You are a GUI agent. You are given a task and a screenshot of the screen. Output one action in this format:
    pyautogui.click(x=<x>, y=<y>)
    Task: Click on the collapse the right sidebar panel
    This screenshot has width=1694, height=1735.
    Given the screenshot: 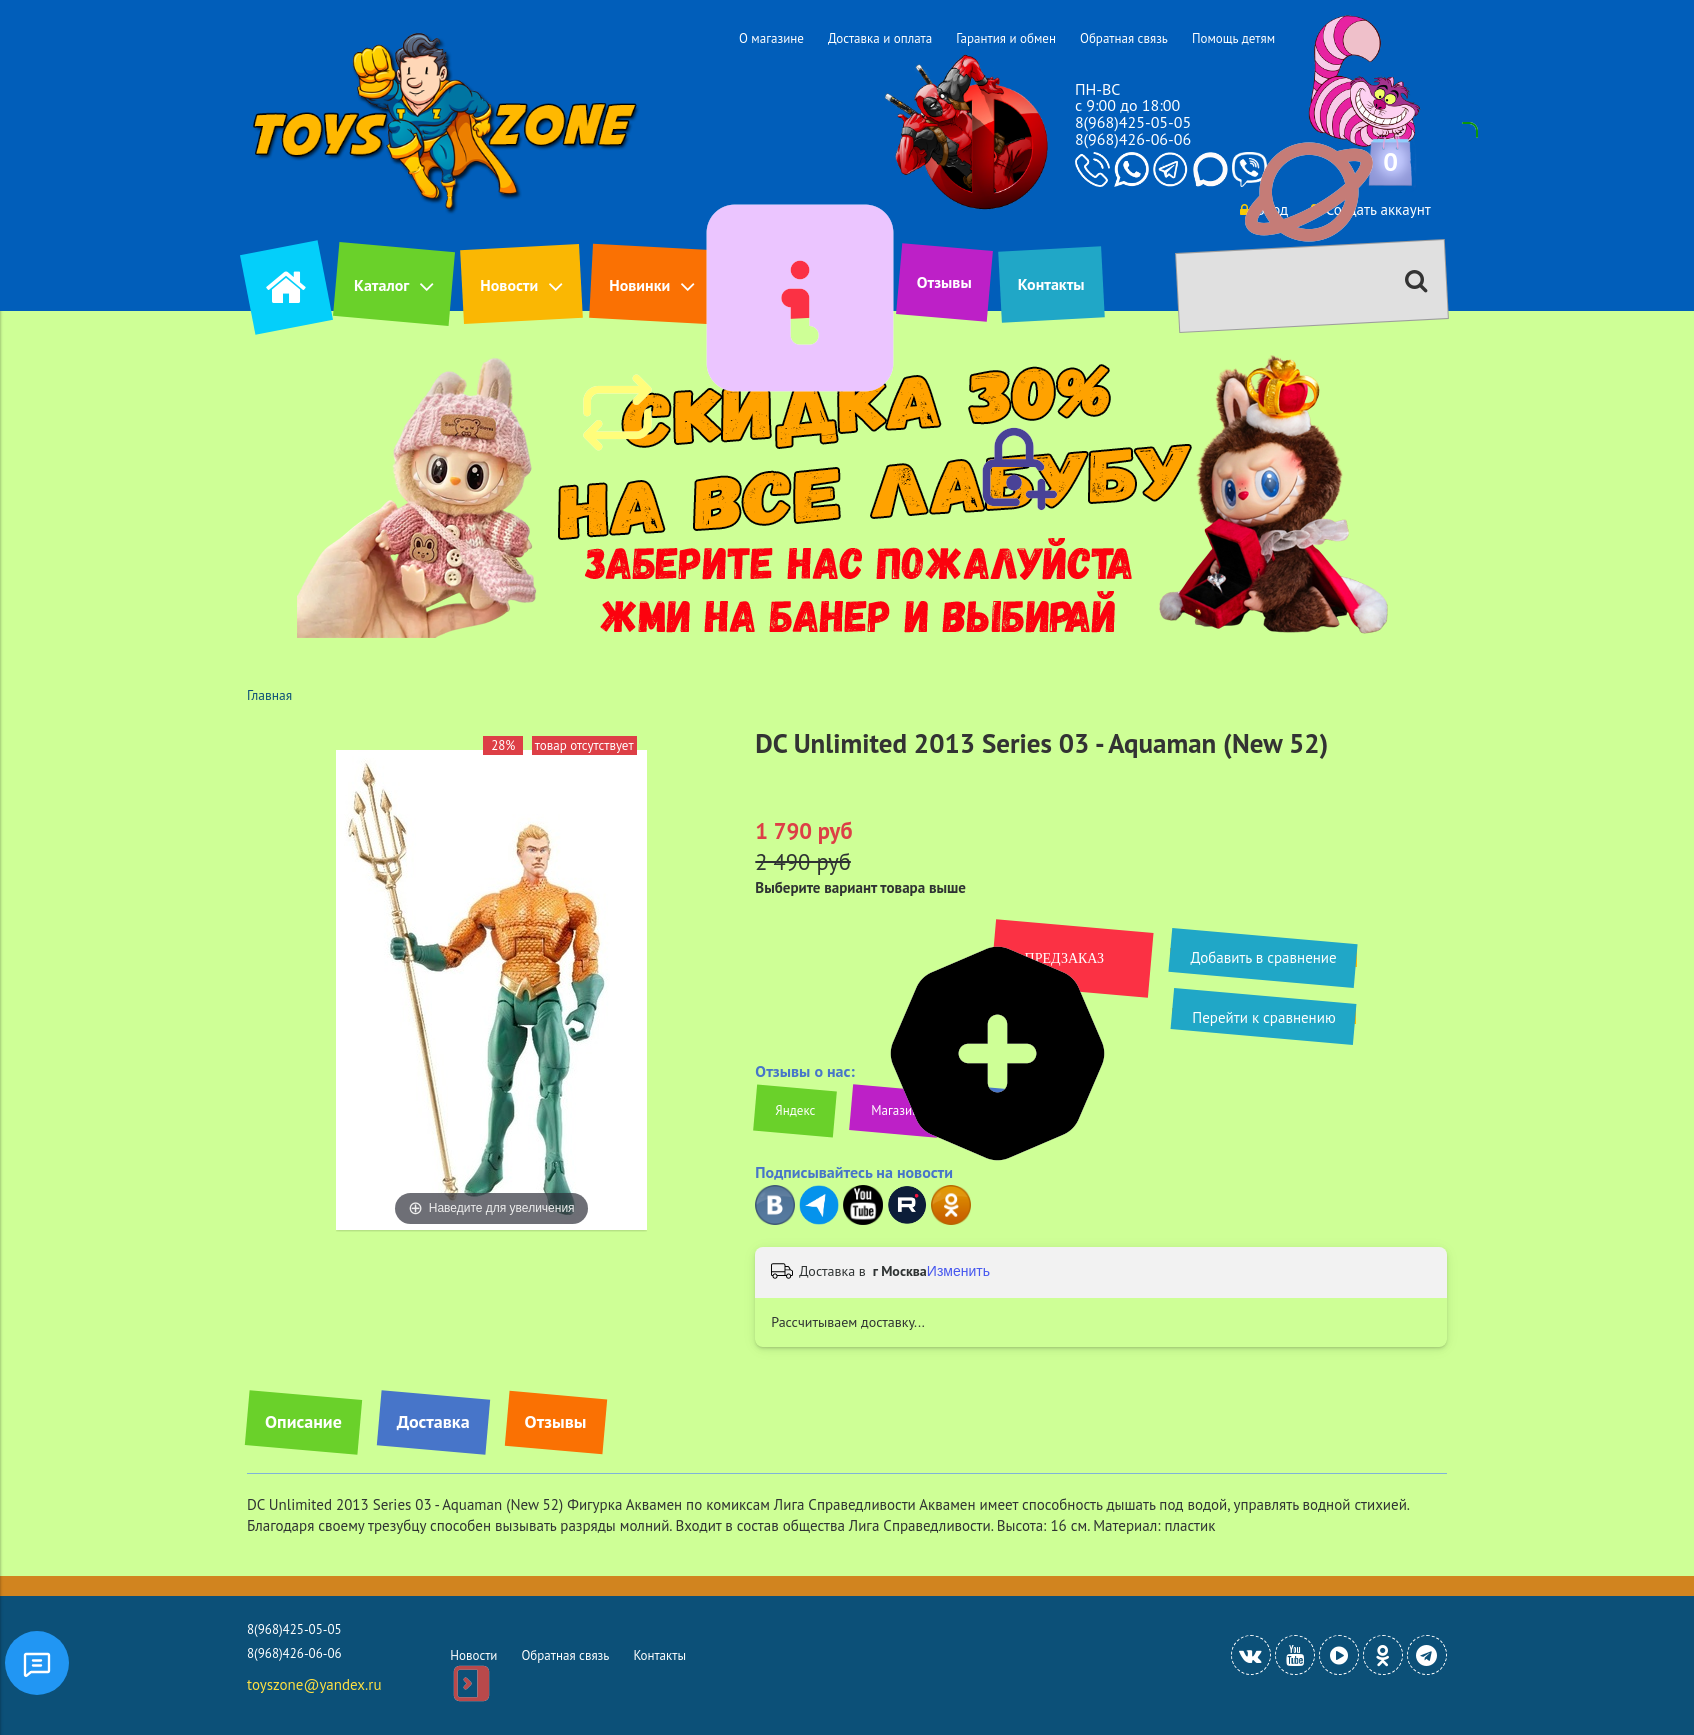 What is the action you would take?
    pyautogui.click(x=471, y=1683)
    